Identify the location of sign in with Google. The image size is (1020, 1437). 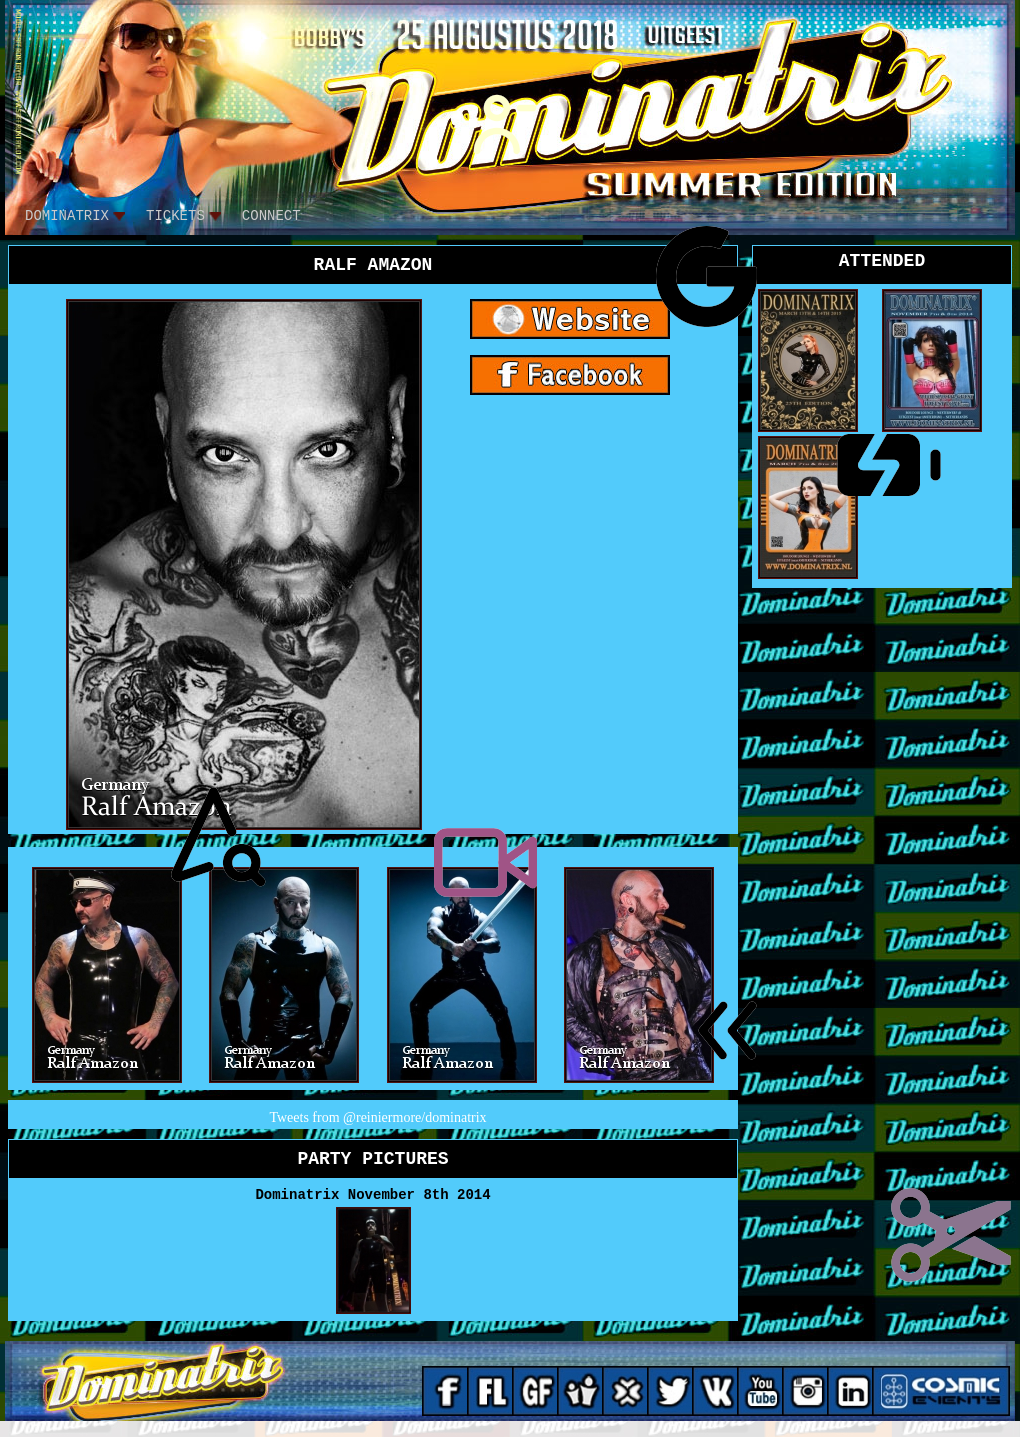
(706, 276).